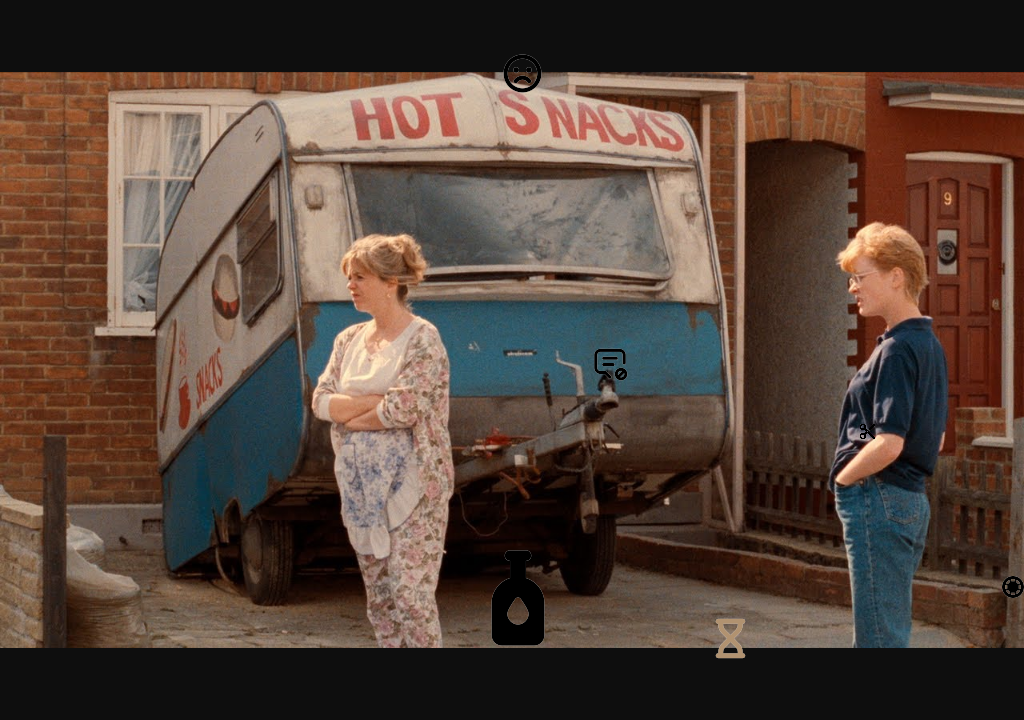 The image size is (1024, 720). I want to click on indicate negative feedback or dissatisfaction, so click(522, 73).